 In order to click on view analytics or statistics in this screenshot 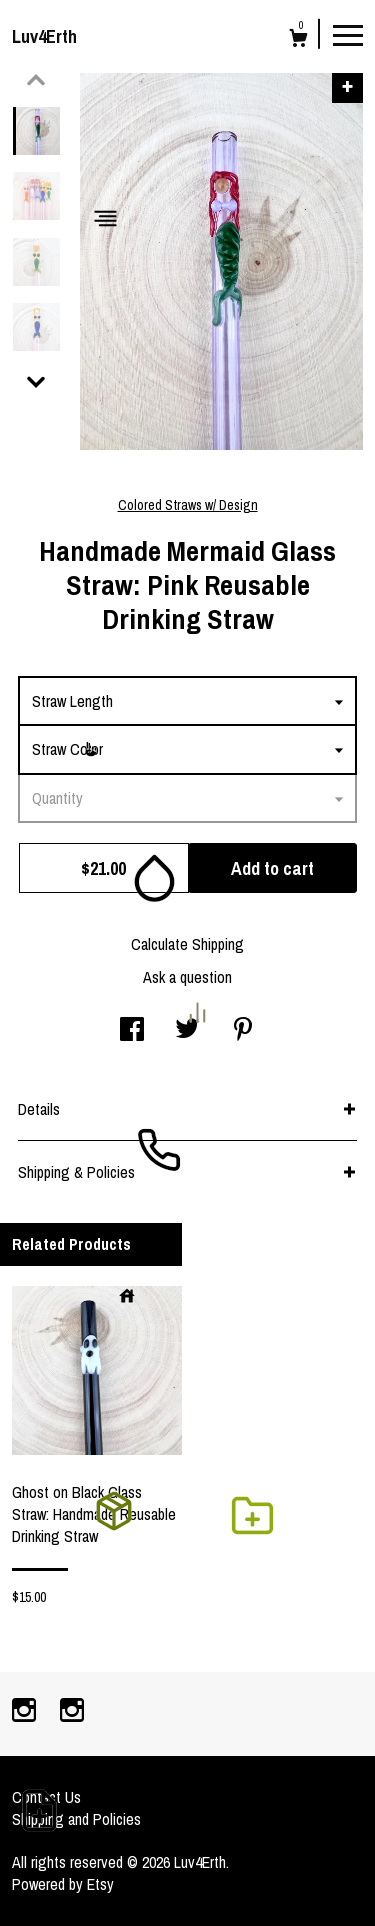, I will do `click(197, 1012)`.